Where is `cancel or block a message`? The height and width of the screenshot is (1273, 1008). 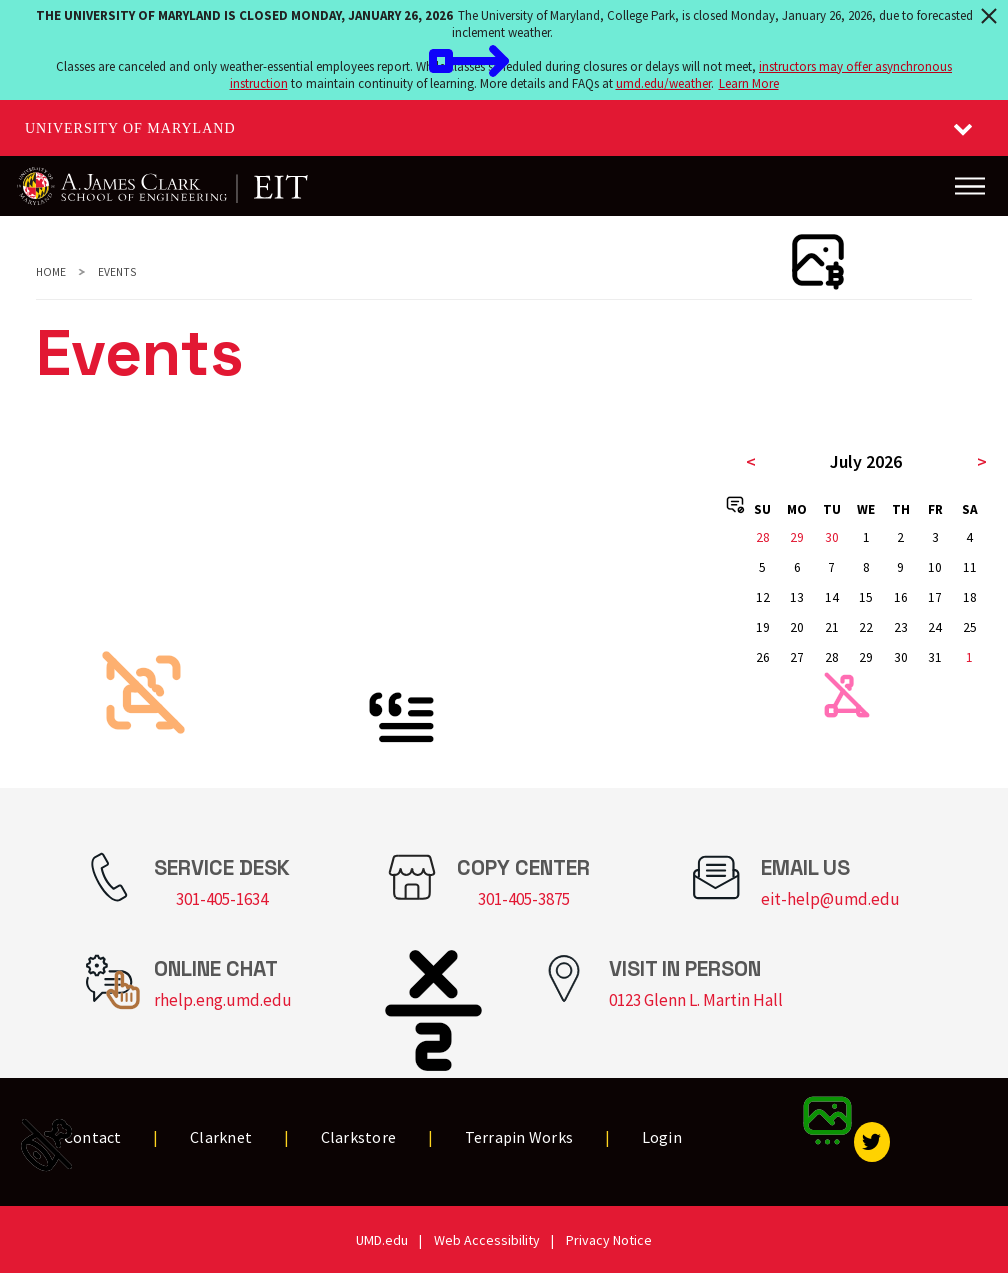
cancel or block a message is located at coordinates (735, 504).